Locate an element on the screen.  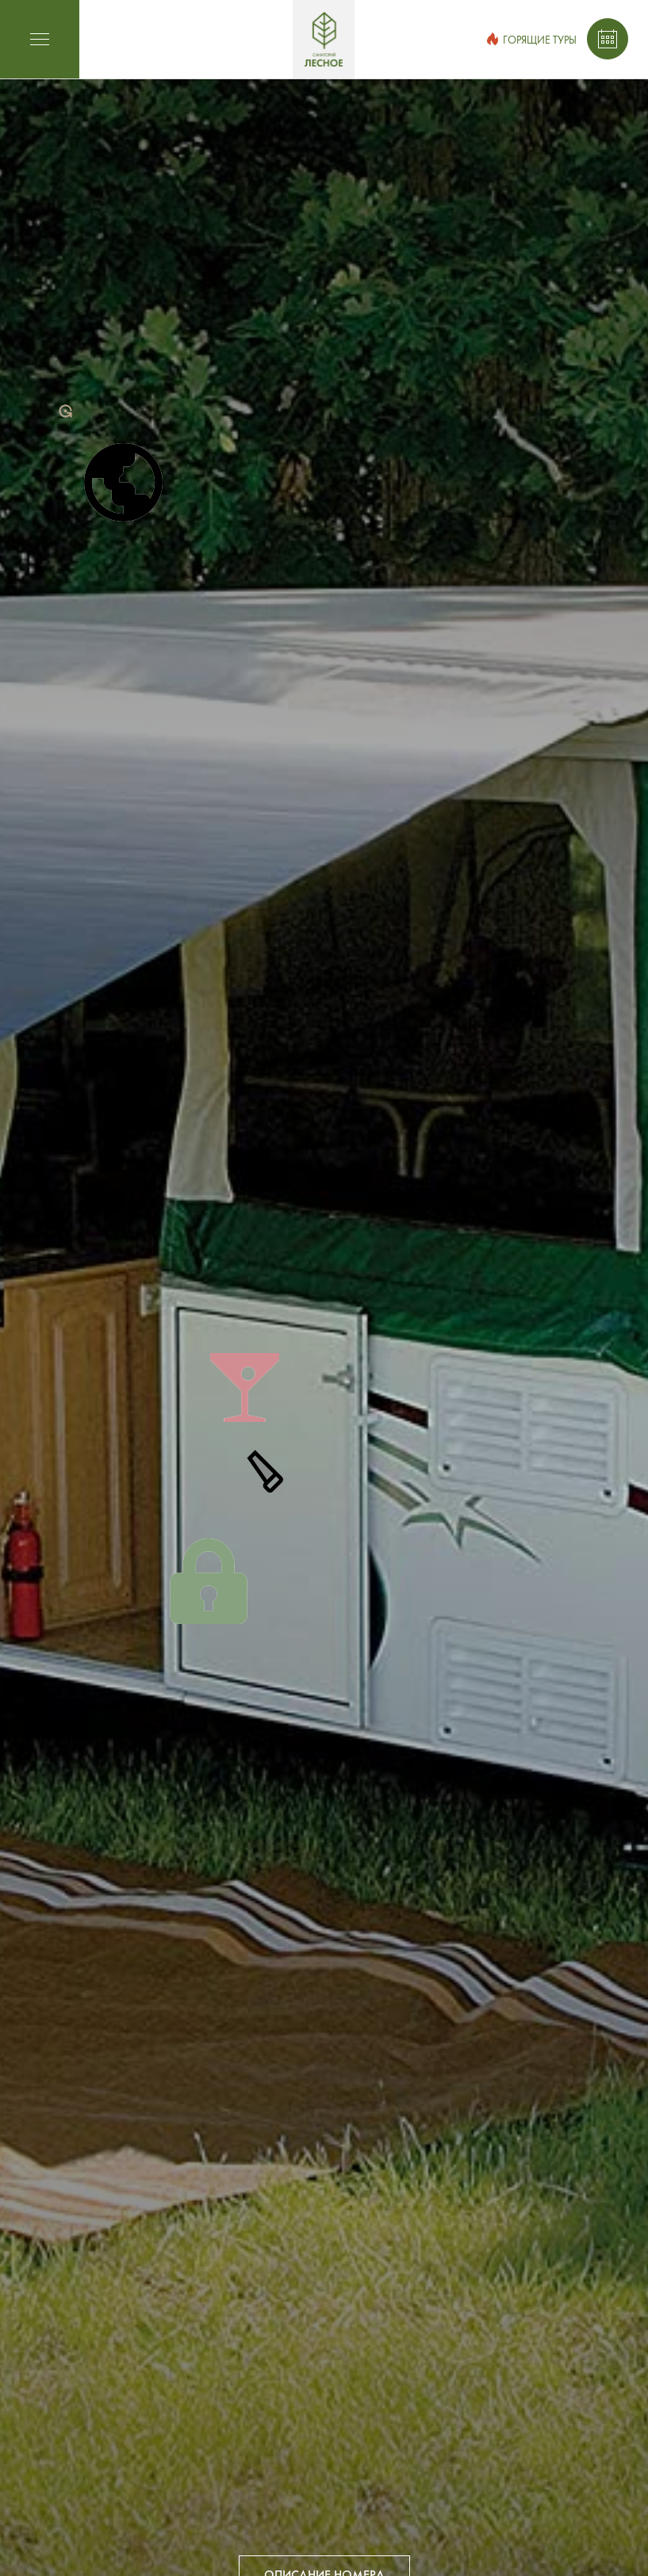
indicates a locked or secured item is located at coordinates (209, 1581).